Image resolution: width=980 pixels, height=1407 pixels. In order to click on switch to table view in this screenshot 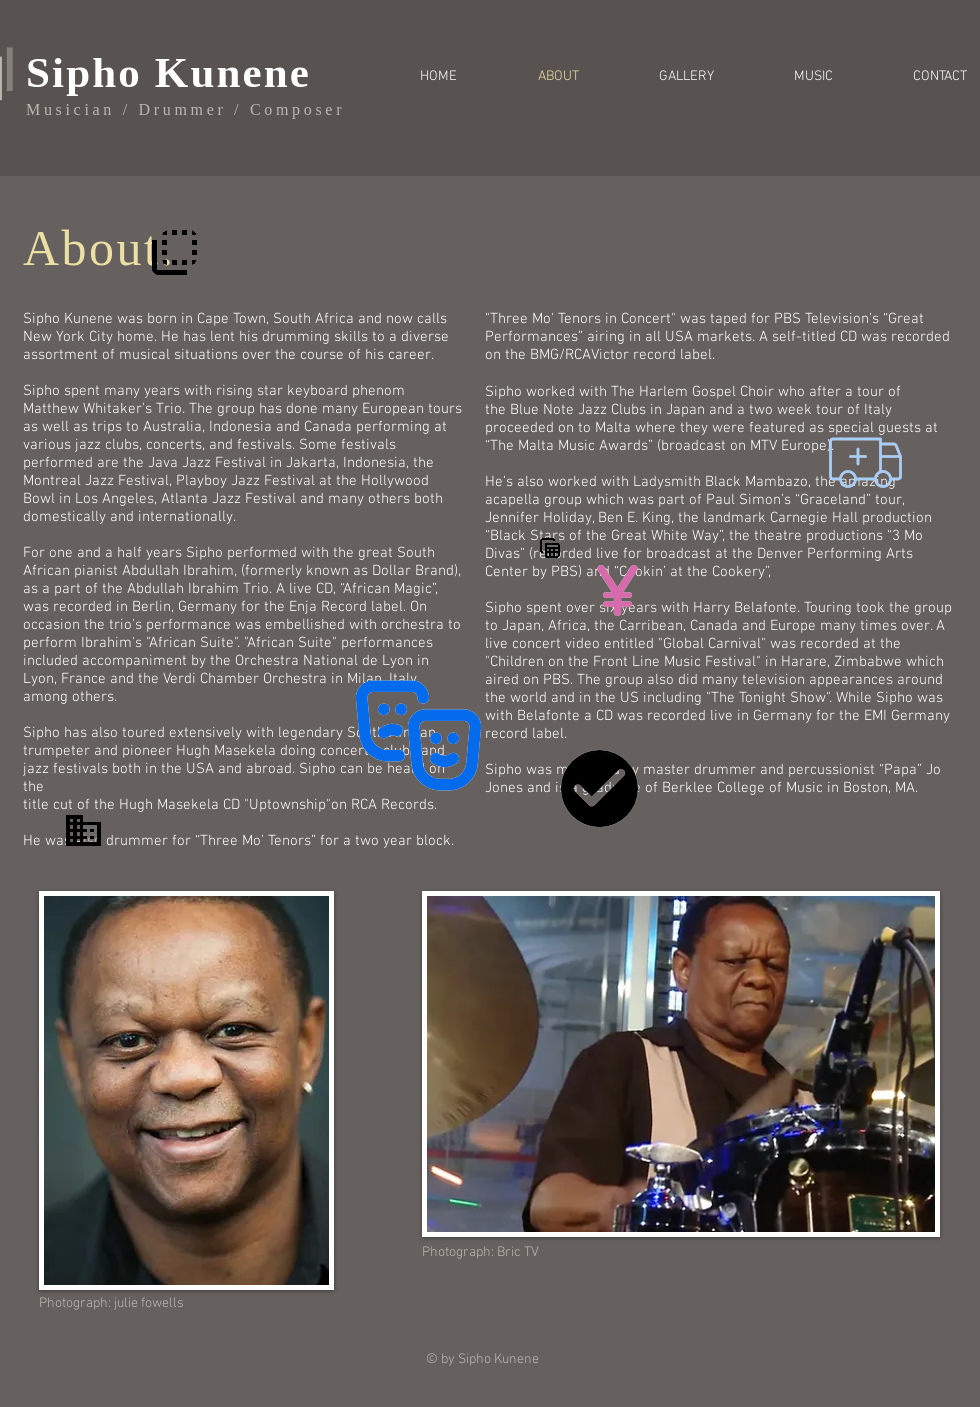, I will do `click(550, 548)`.